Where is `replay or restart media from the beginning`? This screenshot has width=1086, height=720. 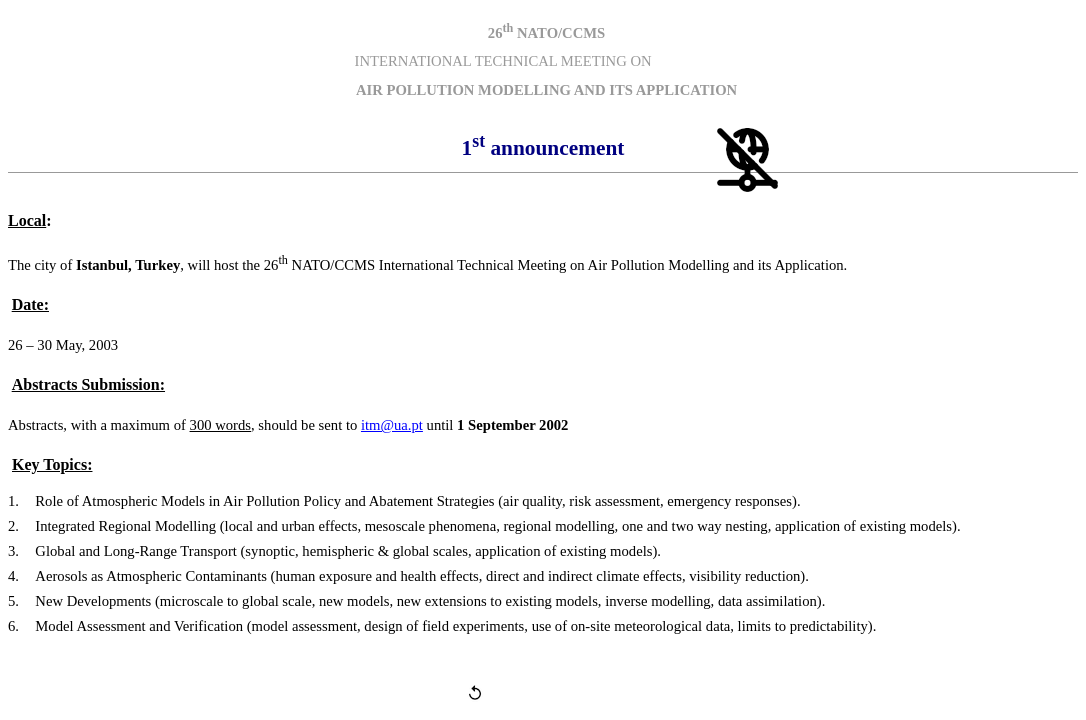 replay or restart media from the beginning is located at coordinates (475, 693).